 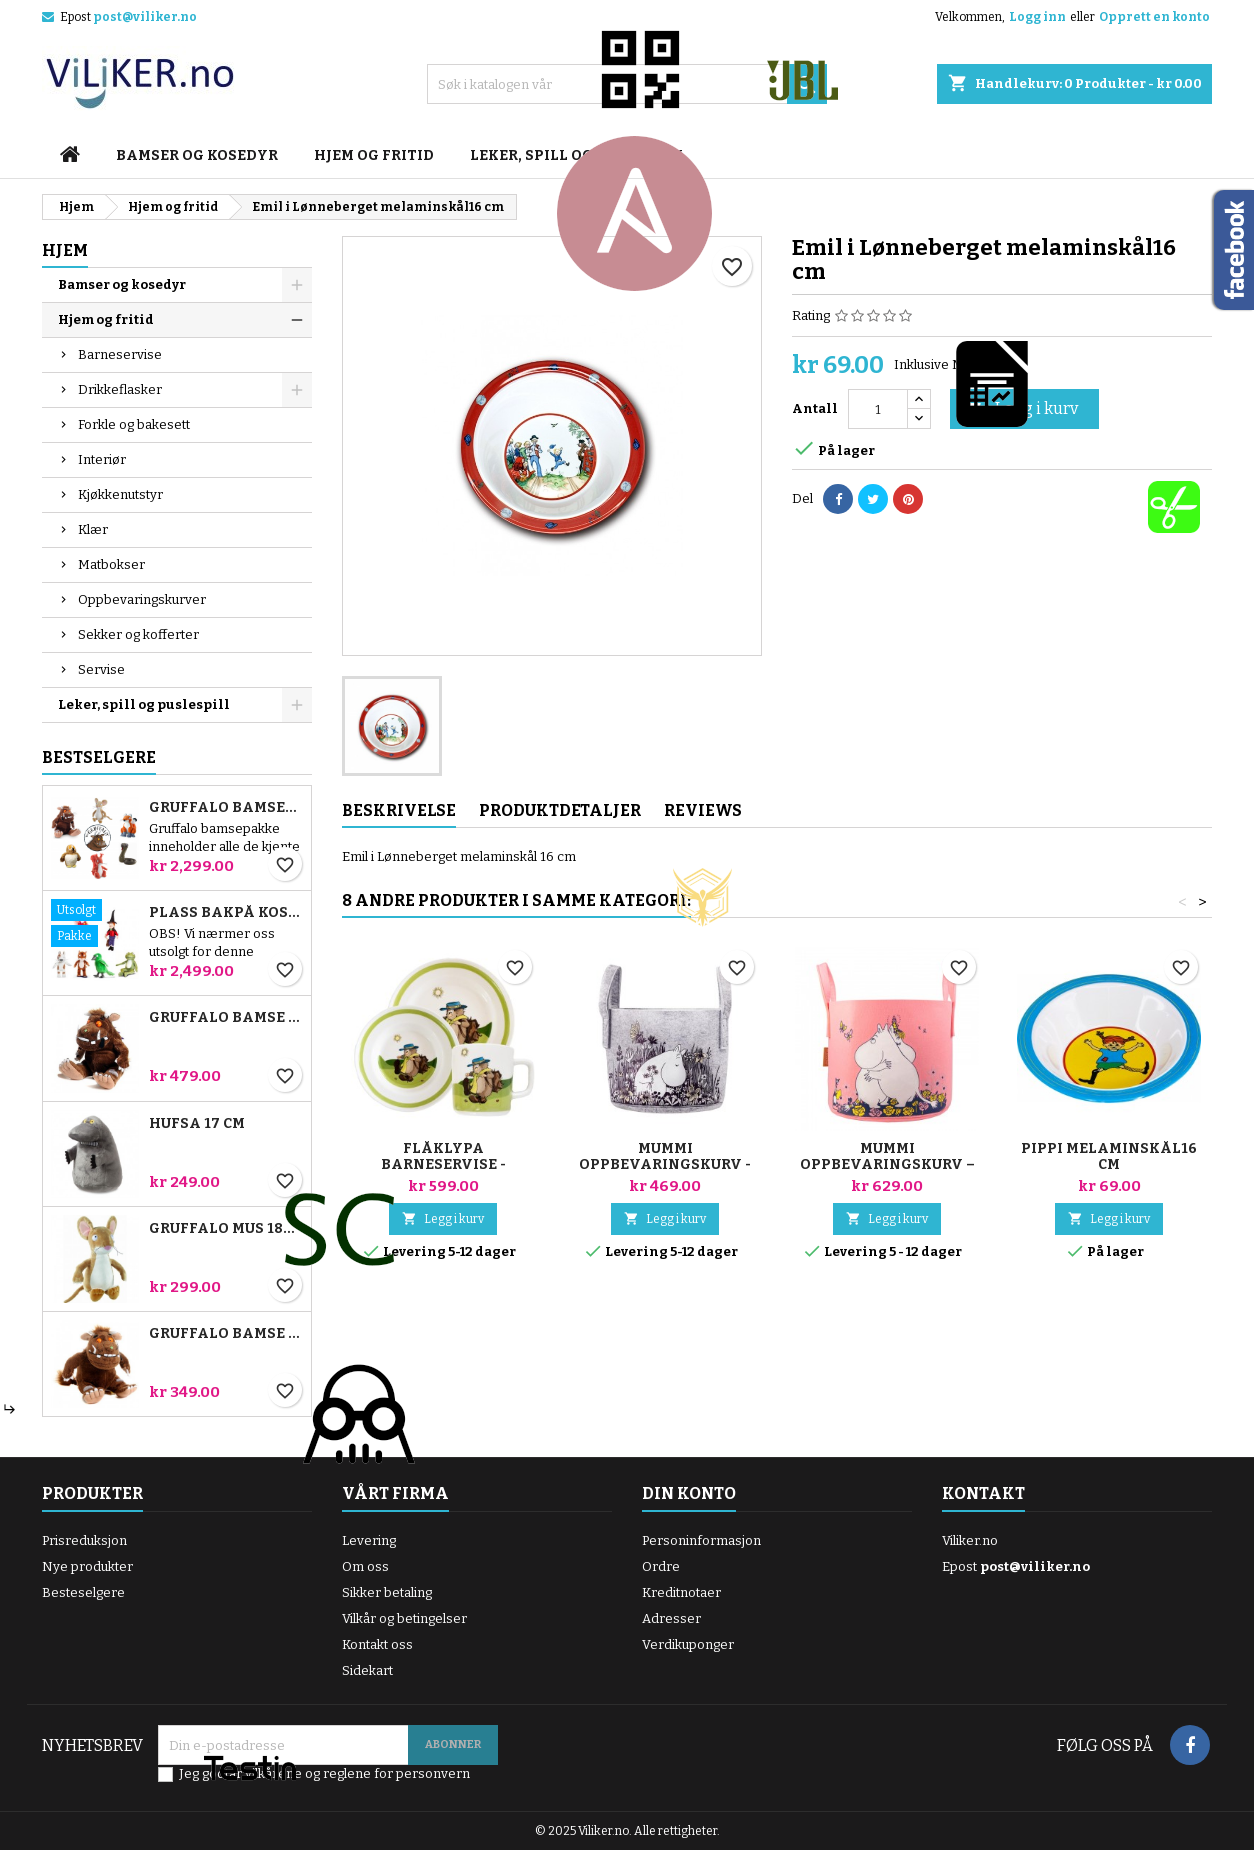 What do you see at coordinates (9, 1409) in the screenshot?
I see `reply to a message or comment` at bounding box center [9, 1409].